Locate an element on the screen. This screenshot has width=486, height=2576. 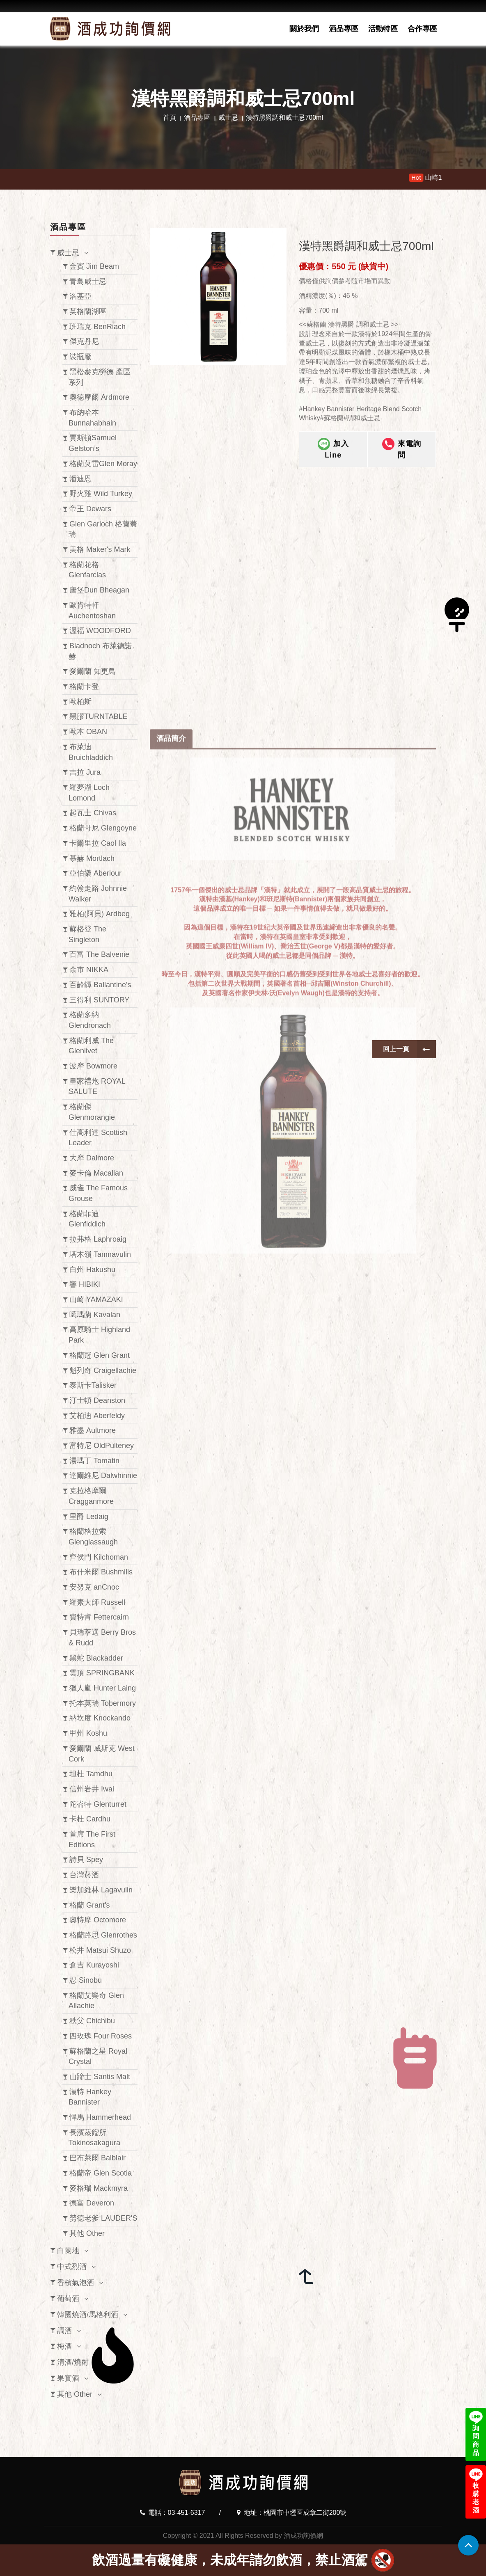
go back and up in navigation hierarchy is located at coordinates (306, 2277).